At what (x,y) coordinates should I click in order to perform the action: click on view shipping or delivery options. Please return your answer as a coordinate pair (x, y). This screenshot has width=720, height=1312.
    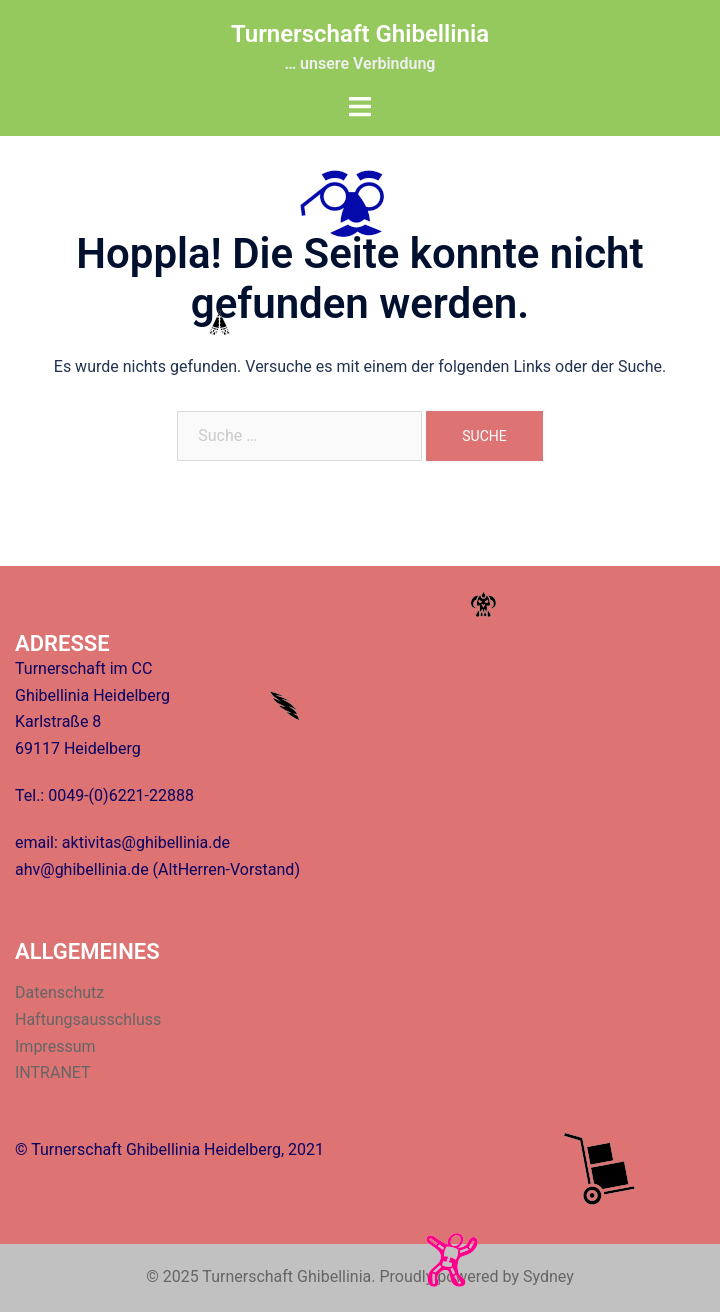
    Looking at the image, I should click on (601, 1166).